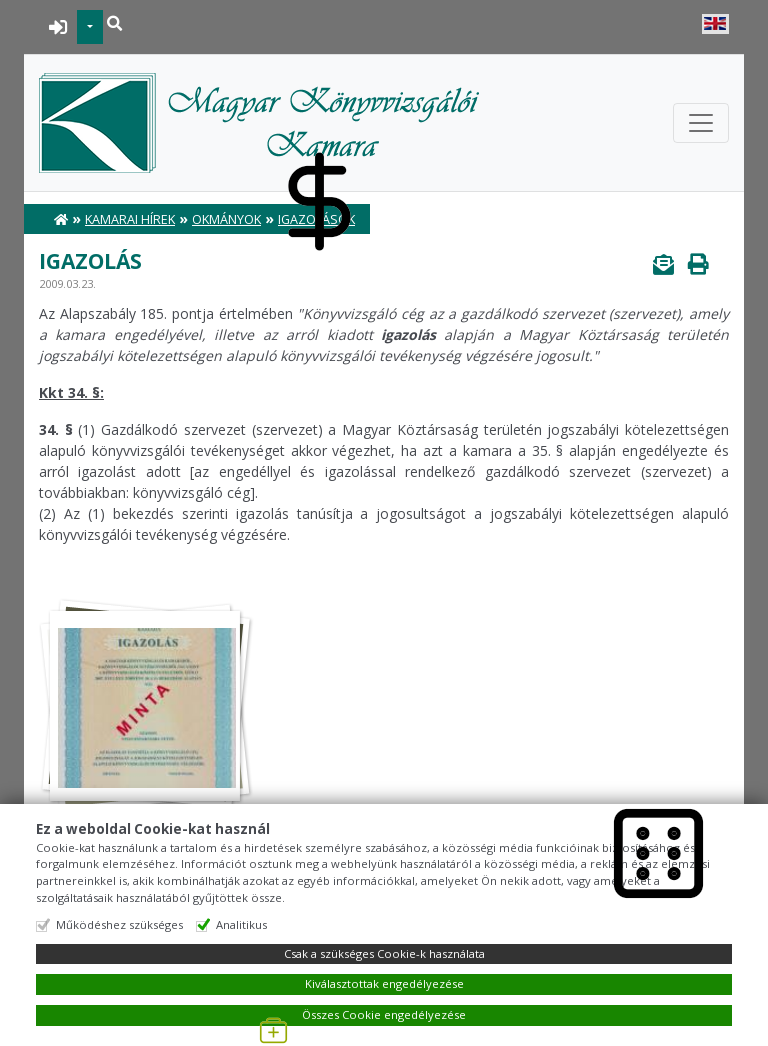 The width and height of the screenshot is (768, 1046). Describe the element at coordinates (319, 201) in the screenshot. I see `view account balance or financial information` at that location.